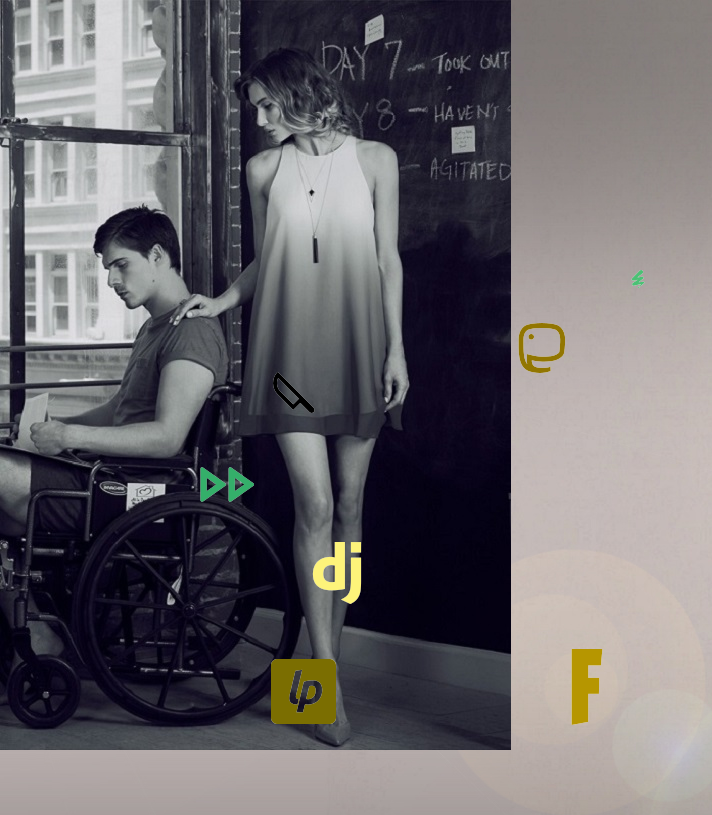 This screenshot has height=815, width=712. I want to click on open mastodon app, so click(541, 348).